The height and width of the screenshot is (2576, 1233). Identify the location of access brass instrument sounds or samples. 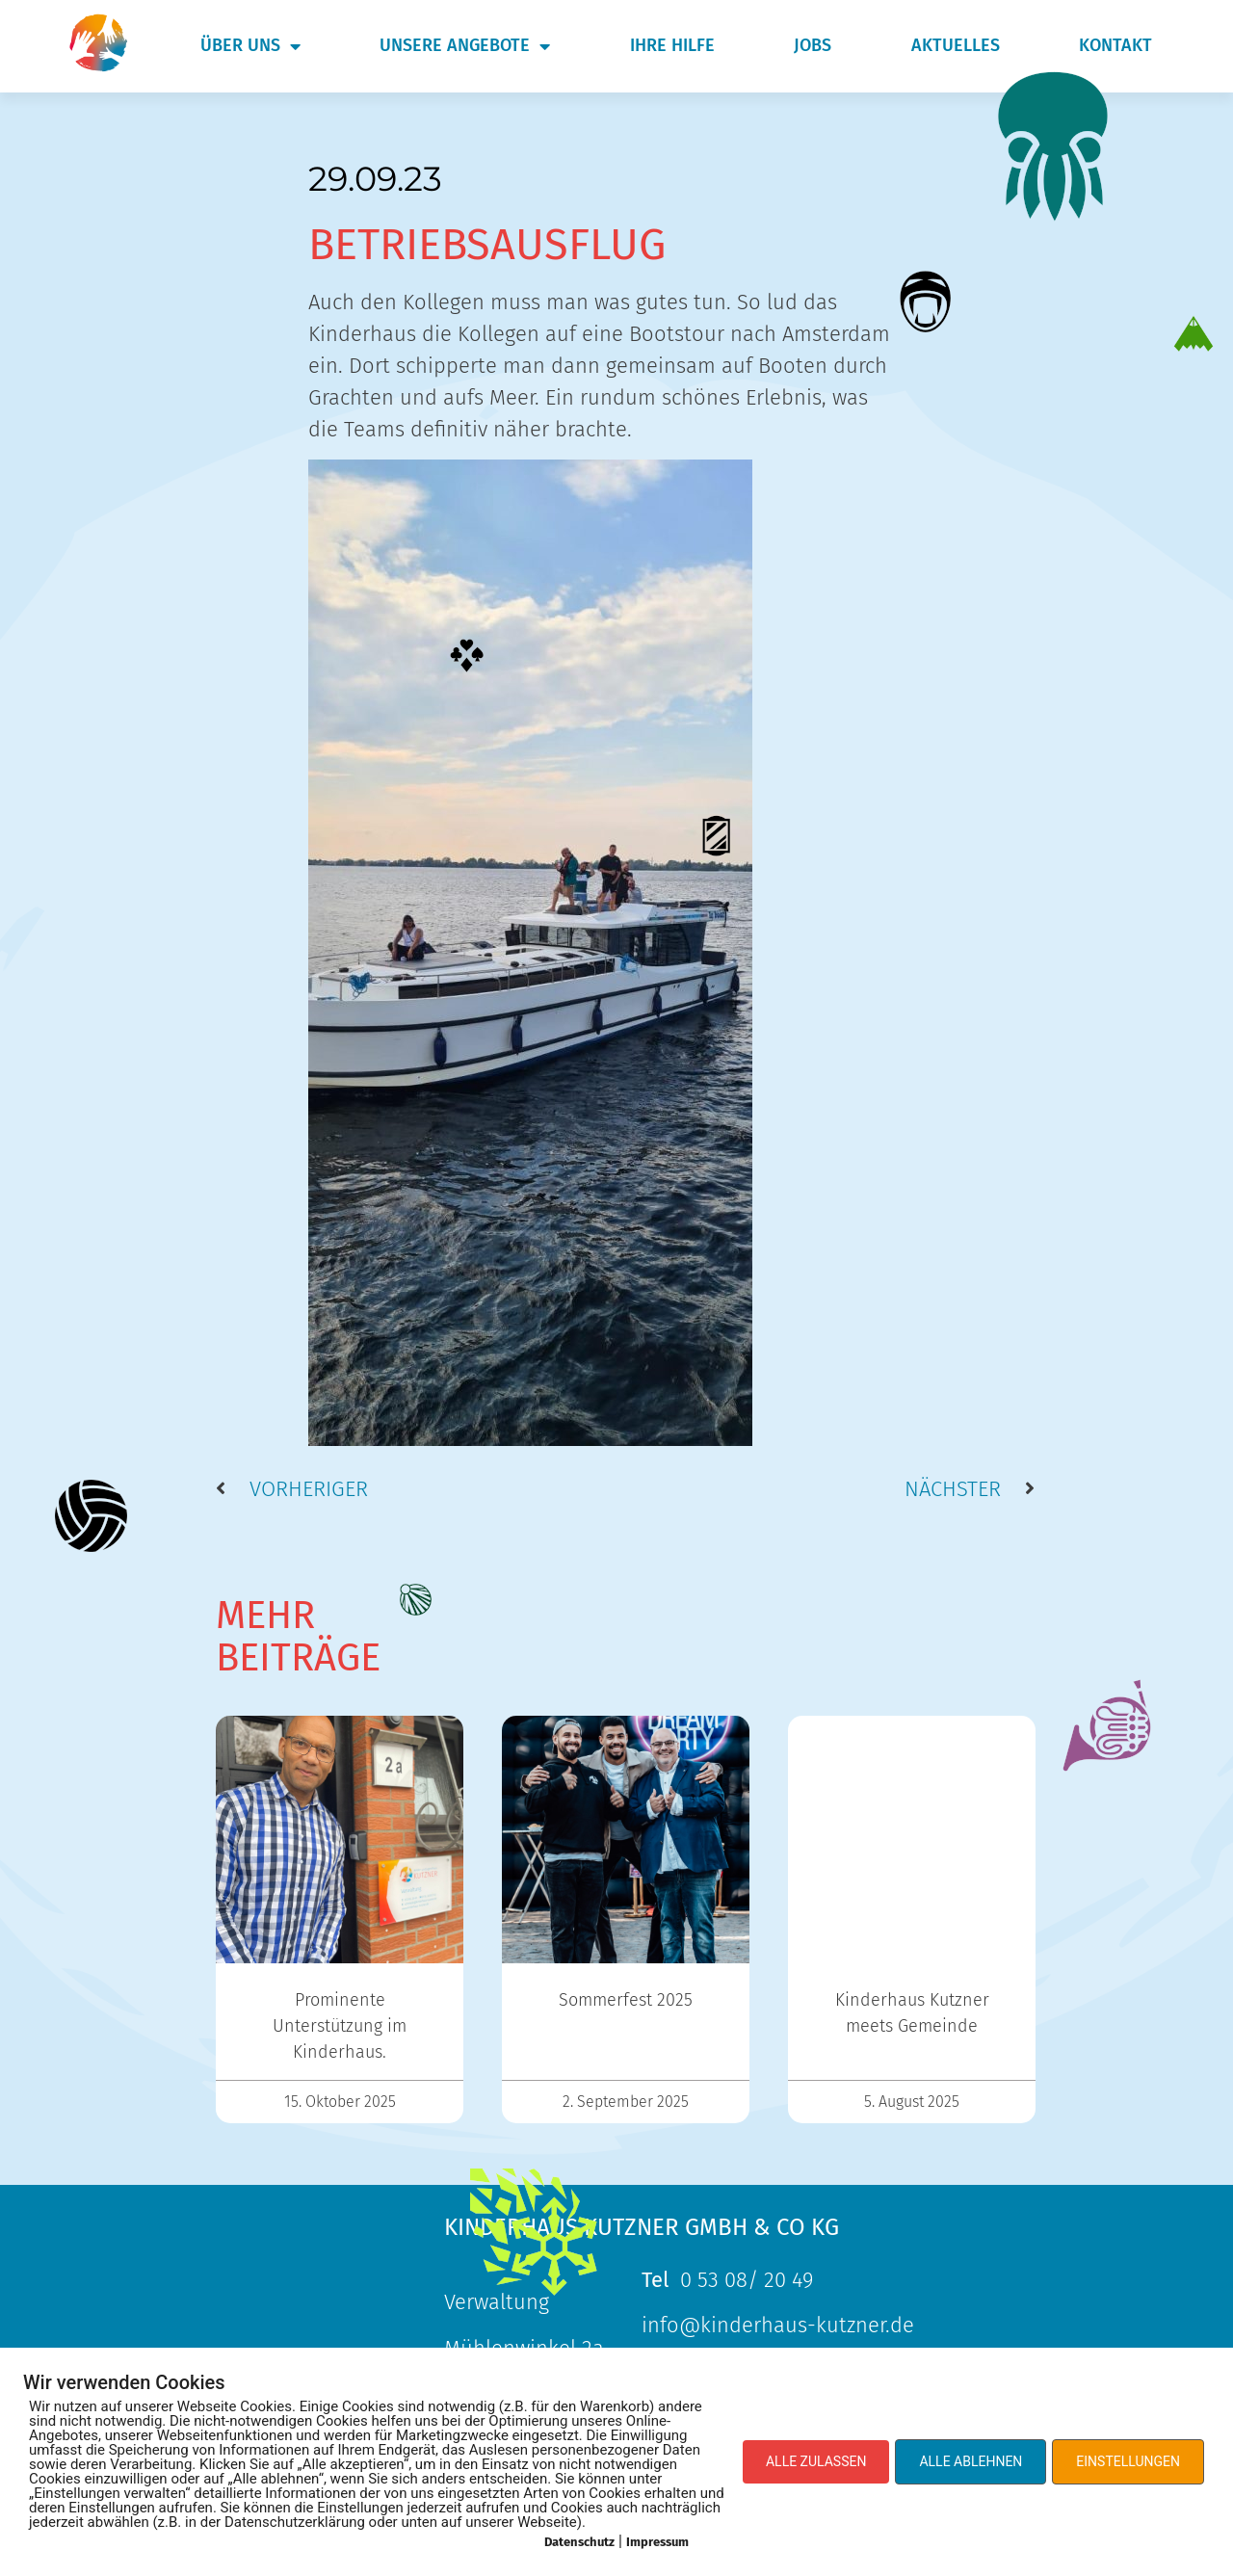
(1107, 1725).